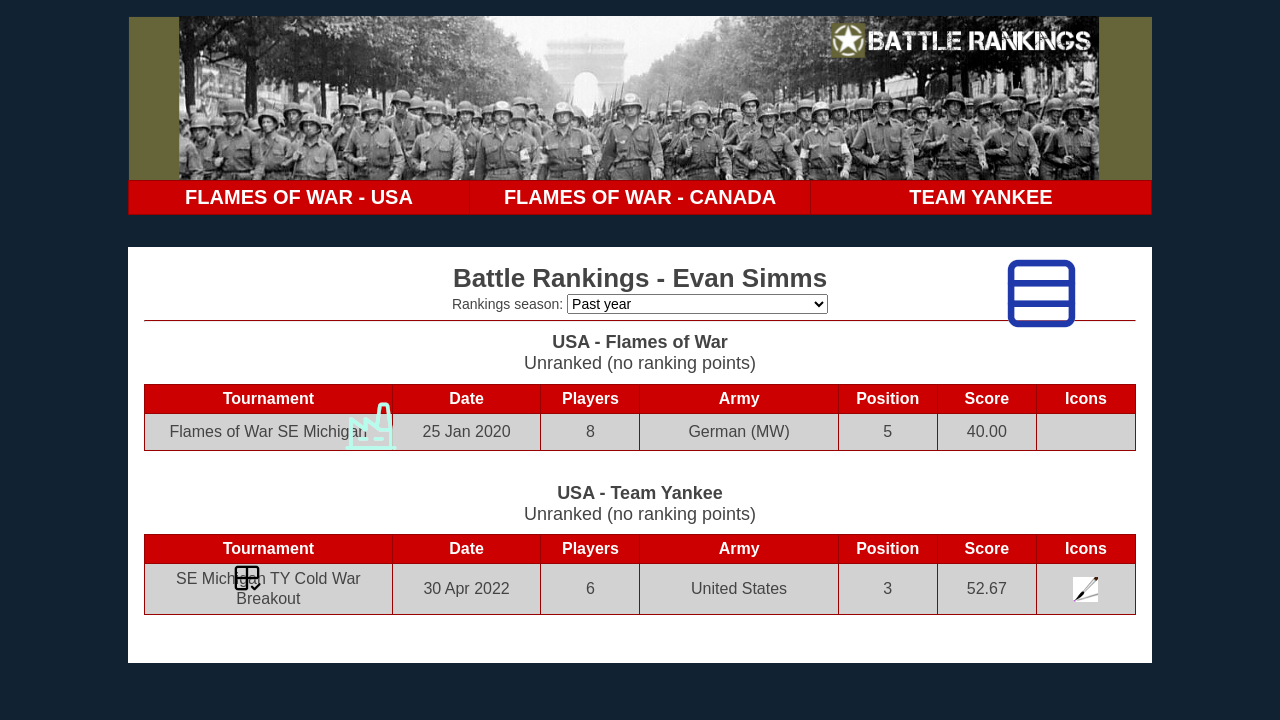  Describe the element at coordinates (247, 578) in the screenshot. I see `indicates all items in a grid view are selected` at that location.